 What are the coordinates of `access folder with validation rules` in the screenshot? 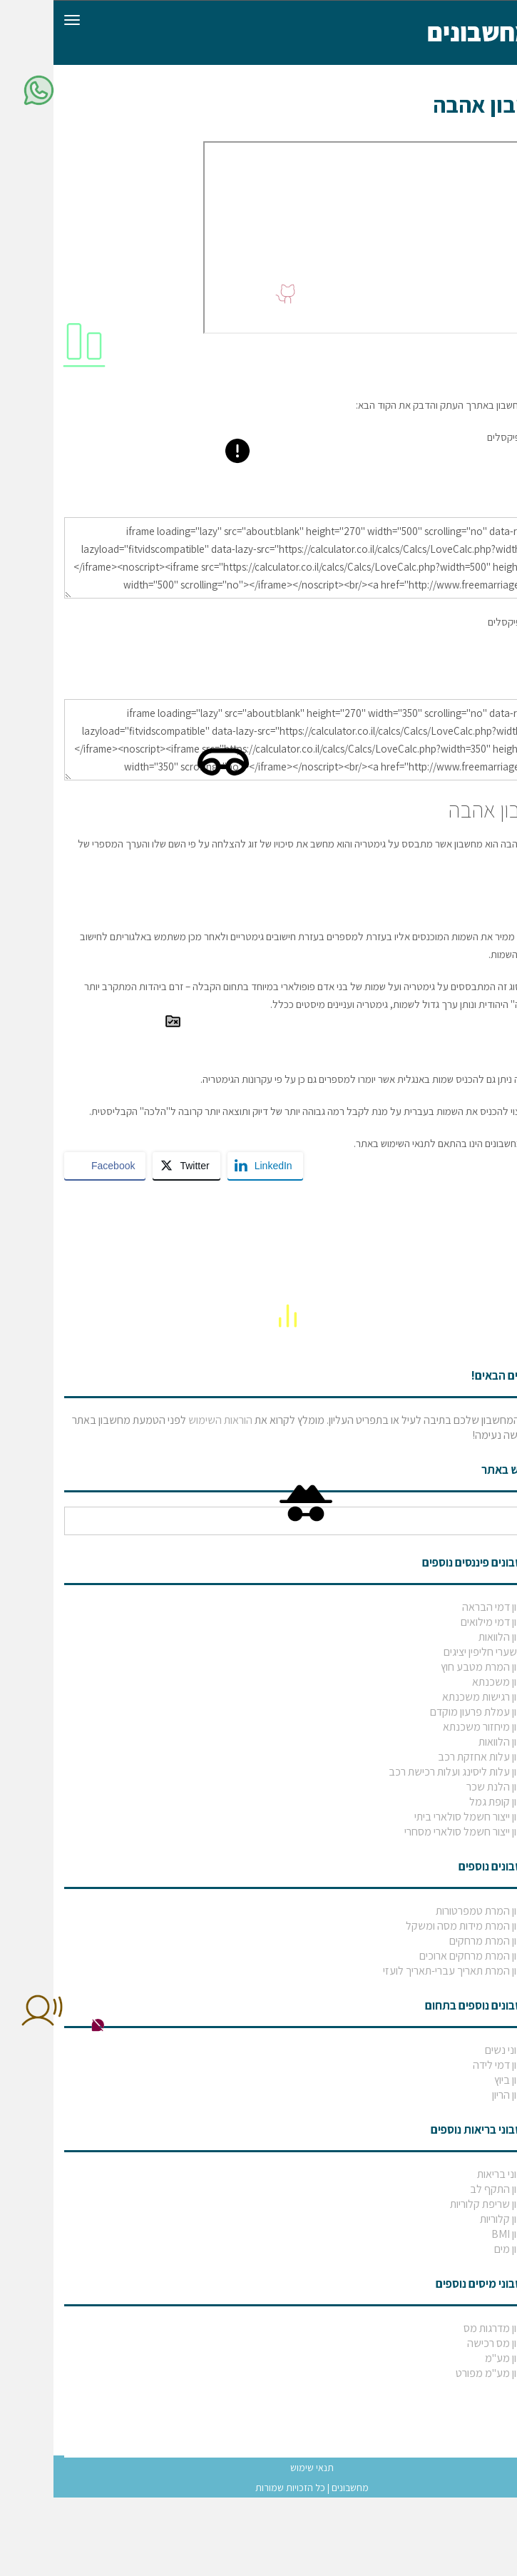 It's located at (173, 1021).